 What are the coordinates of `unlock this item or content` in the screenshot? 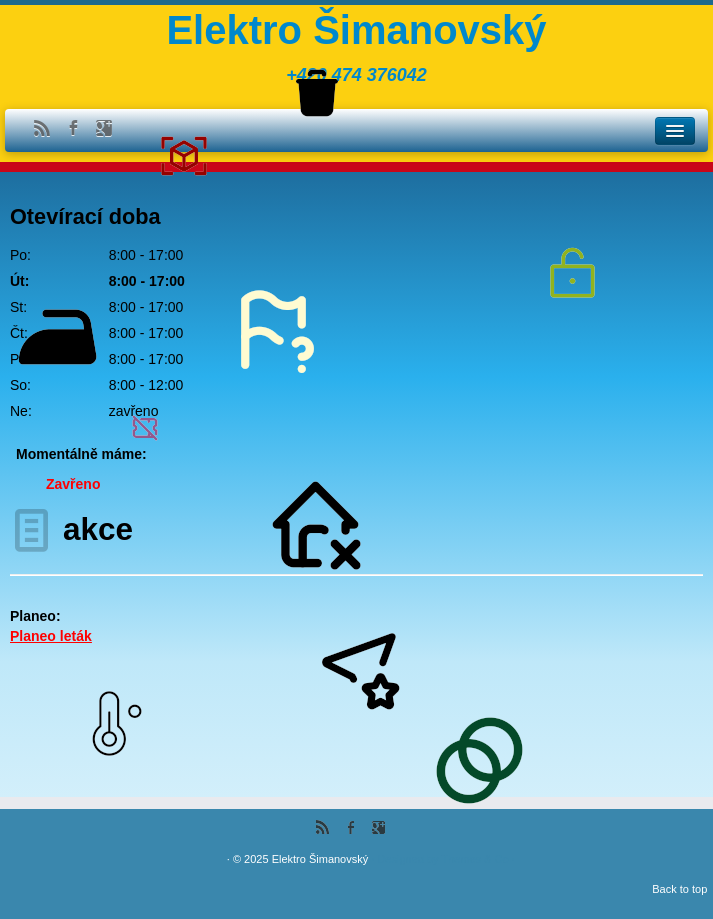 It's located at (572, 275).